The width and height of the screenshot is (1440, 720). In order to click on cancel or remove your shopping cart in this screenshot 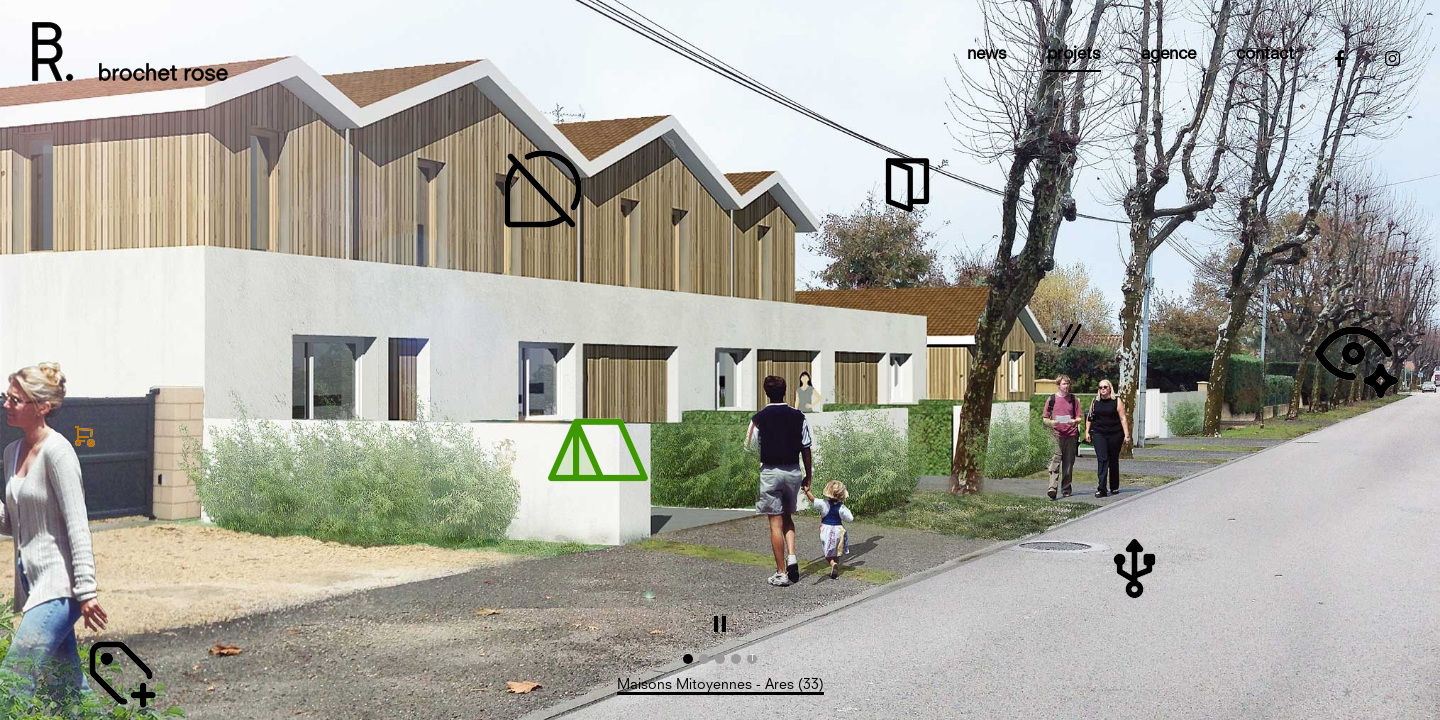, I will do `click(84, 436)`.